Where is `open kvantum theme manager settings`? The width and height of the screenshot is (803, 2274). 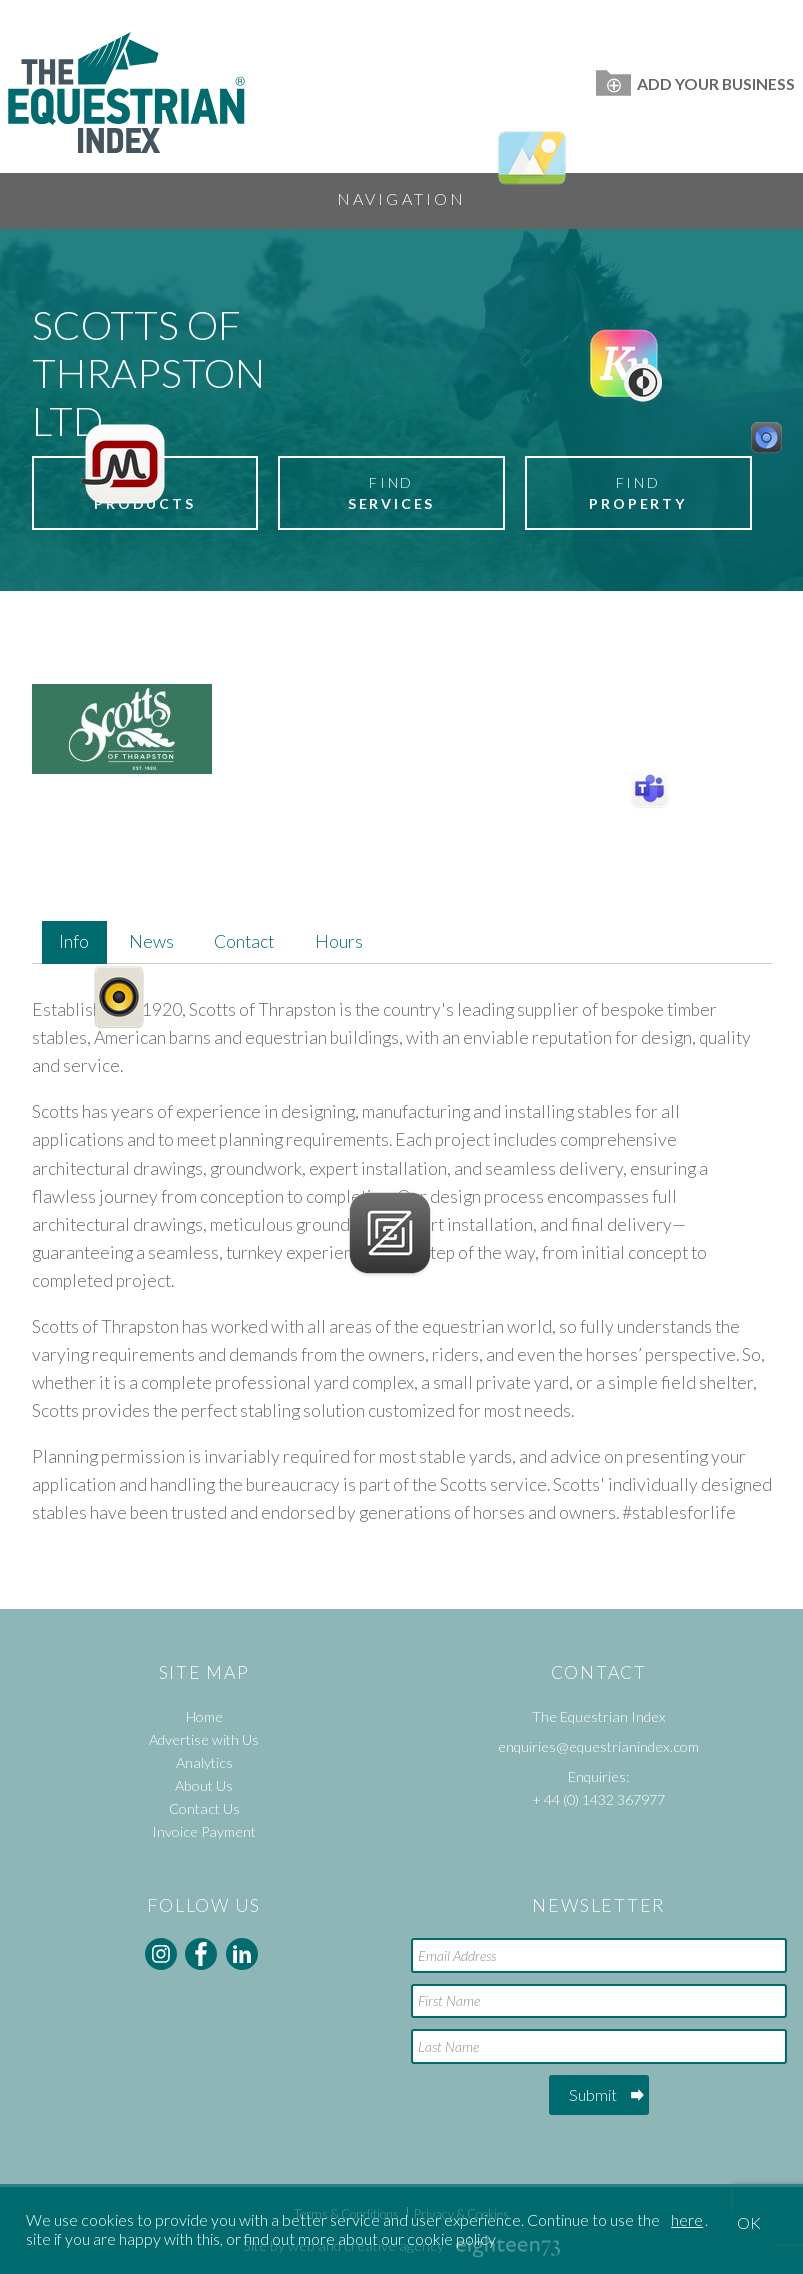 open kvantum theme manager settings is located at coordinates (624, 364).